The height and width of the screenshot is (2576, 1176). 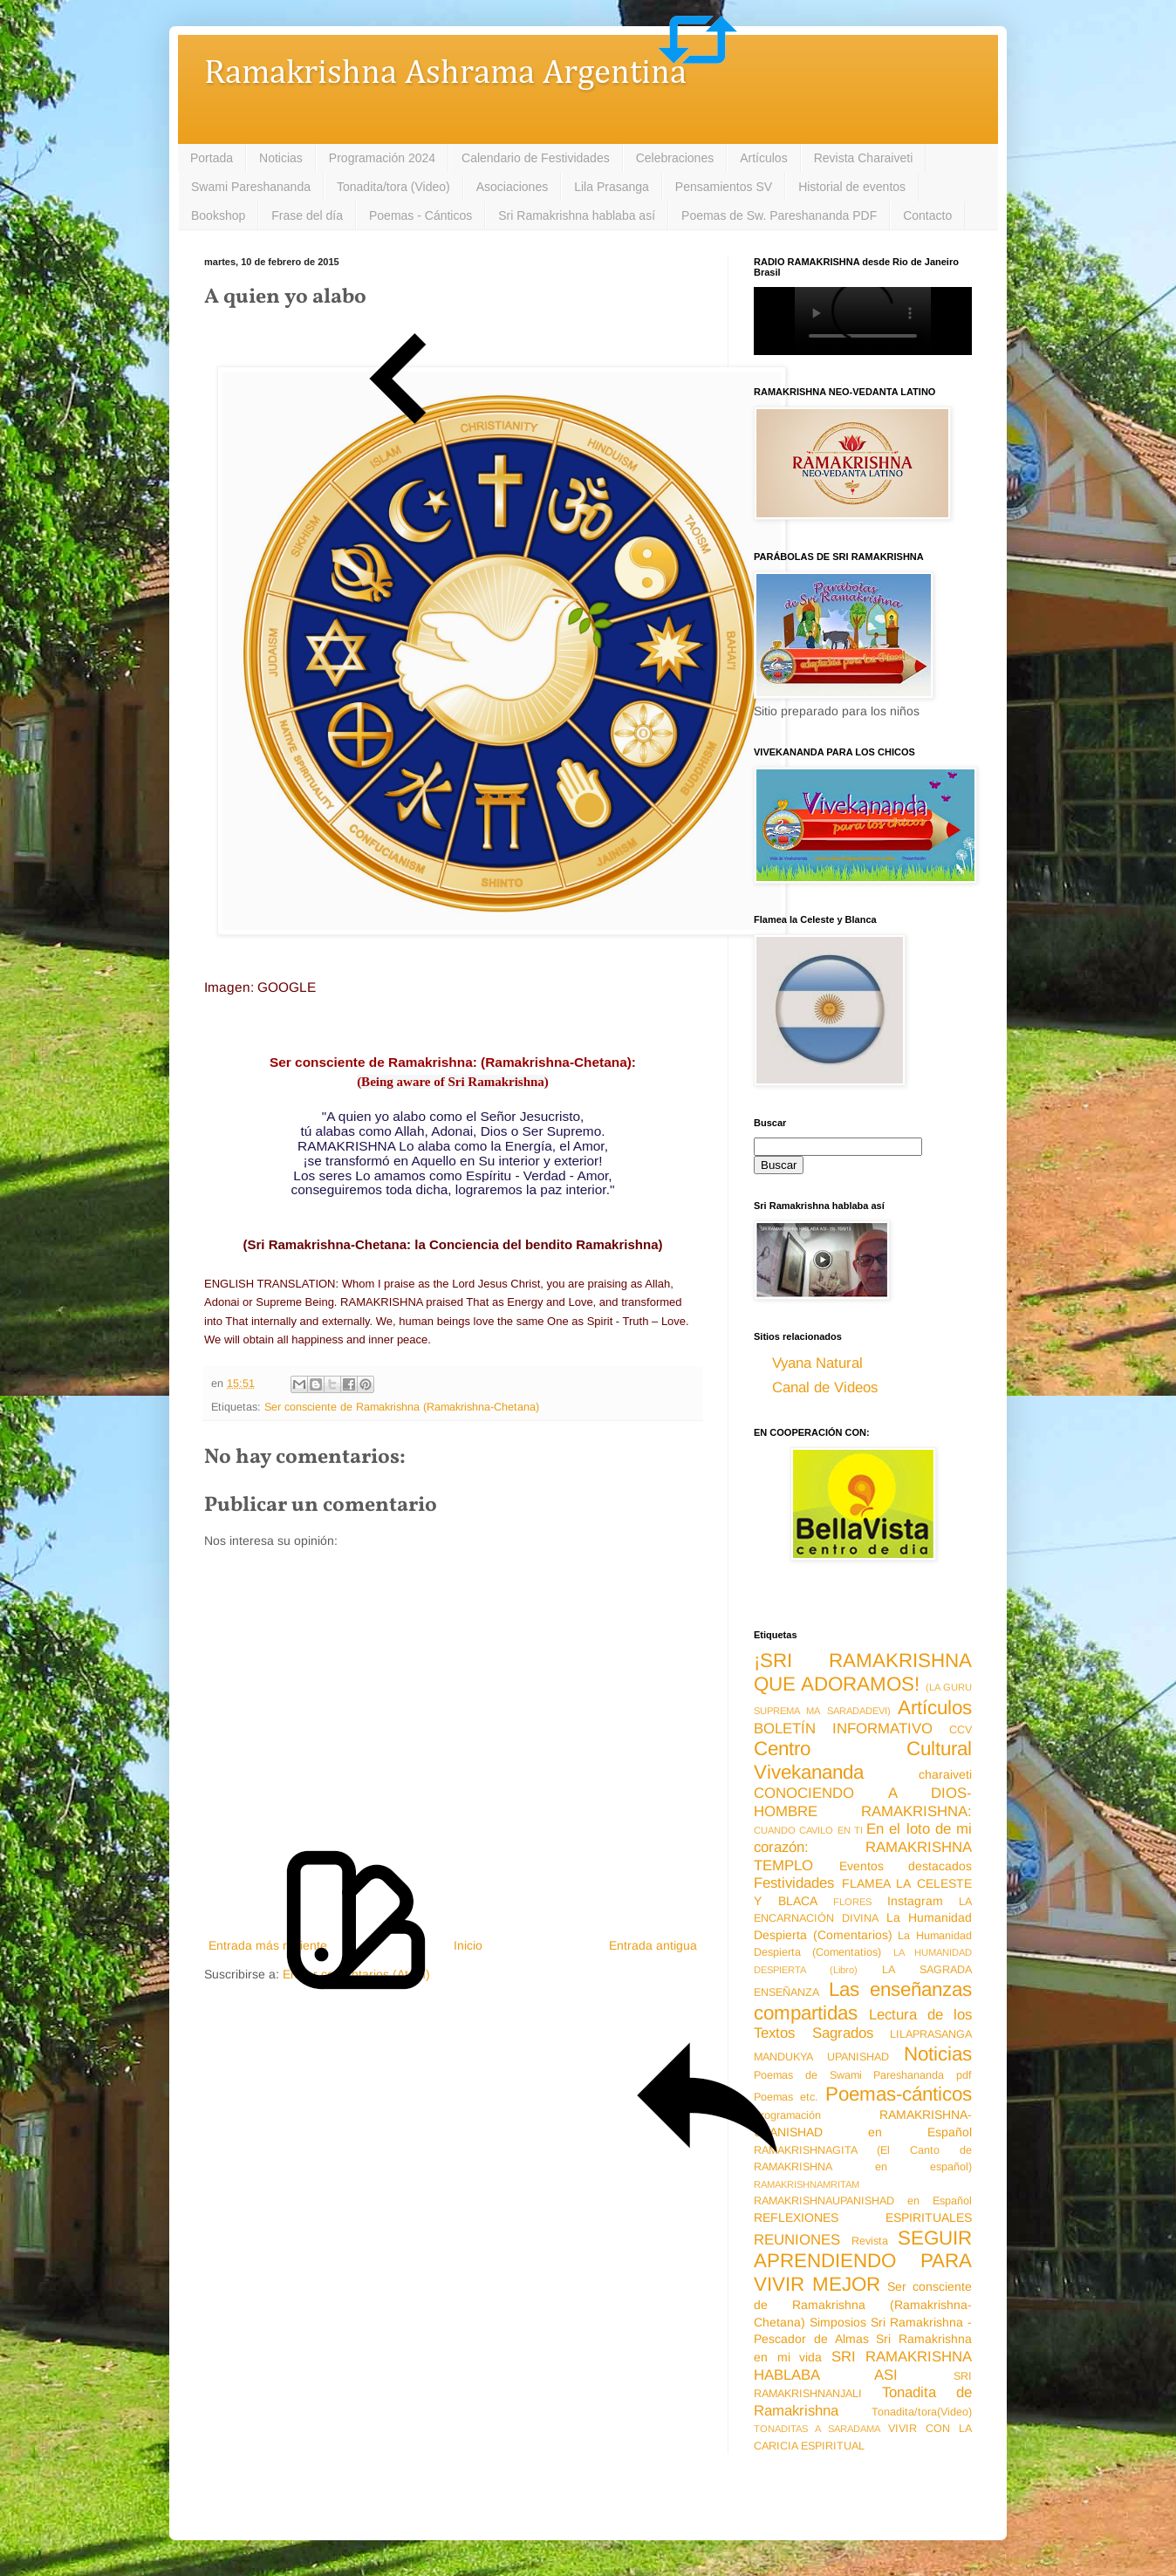 I want to click on reply to a message, so click(x=708, y=2095).